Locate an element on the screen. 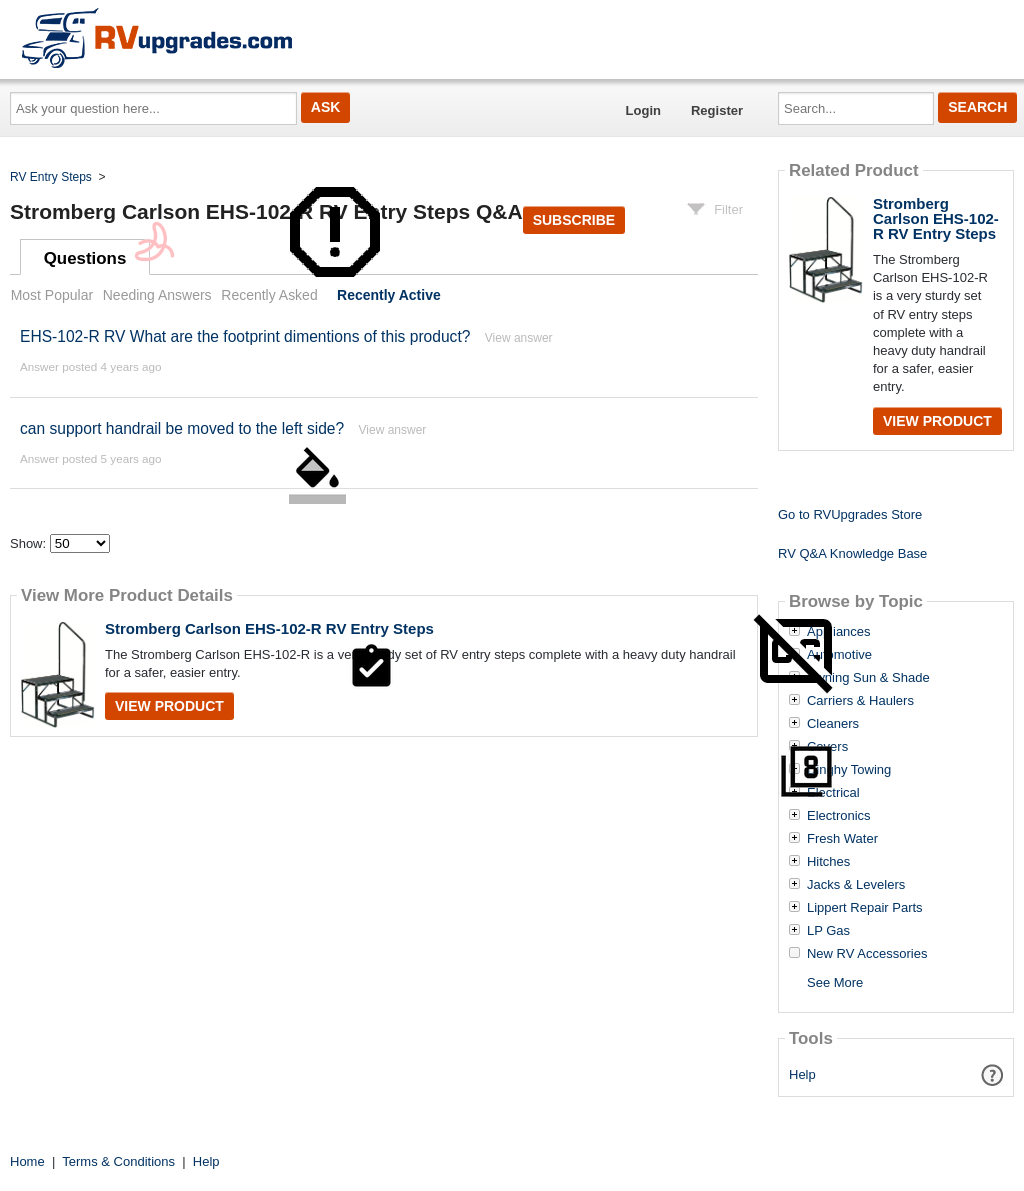 The height and width of the screenshot is (1191, 1024). closed captions are disabled is located at coordinates (796, 651).